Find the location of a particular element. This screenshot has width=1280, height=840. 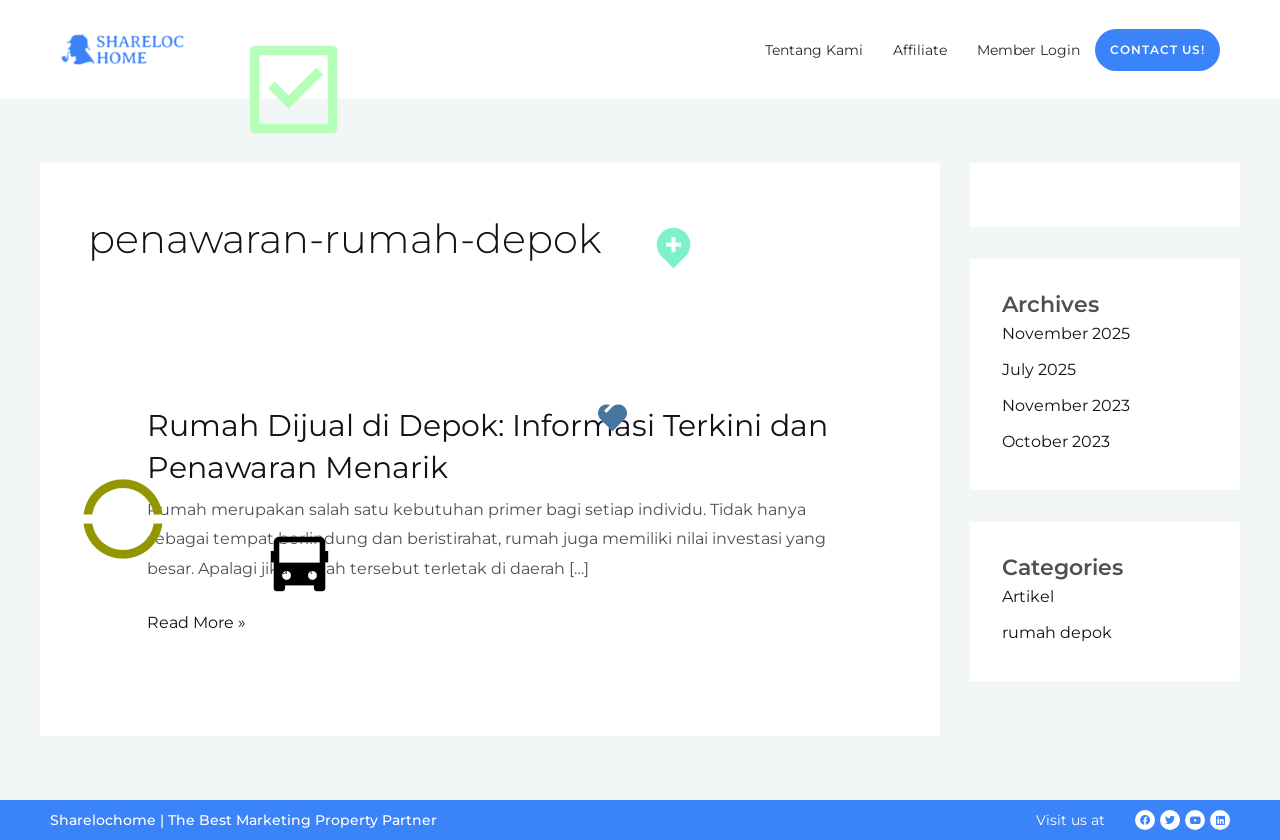

add a new location pin is located at coordinates (673, 246).